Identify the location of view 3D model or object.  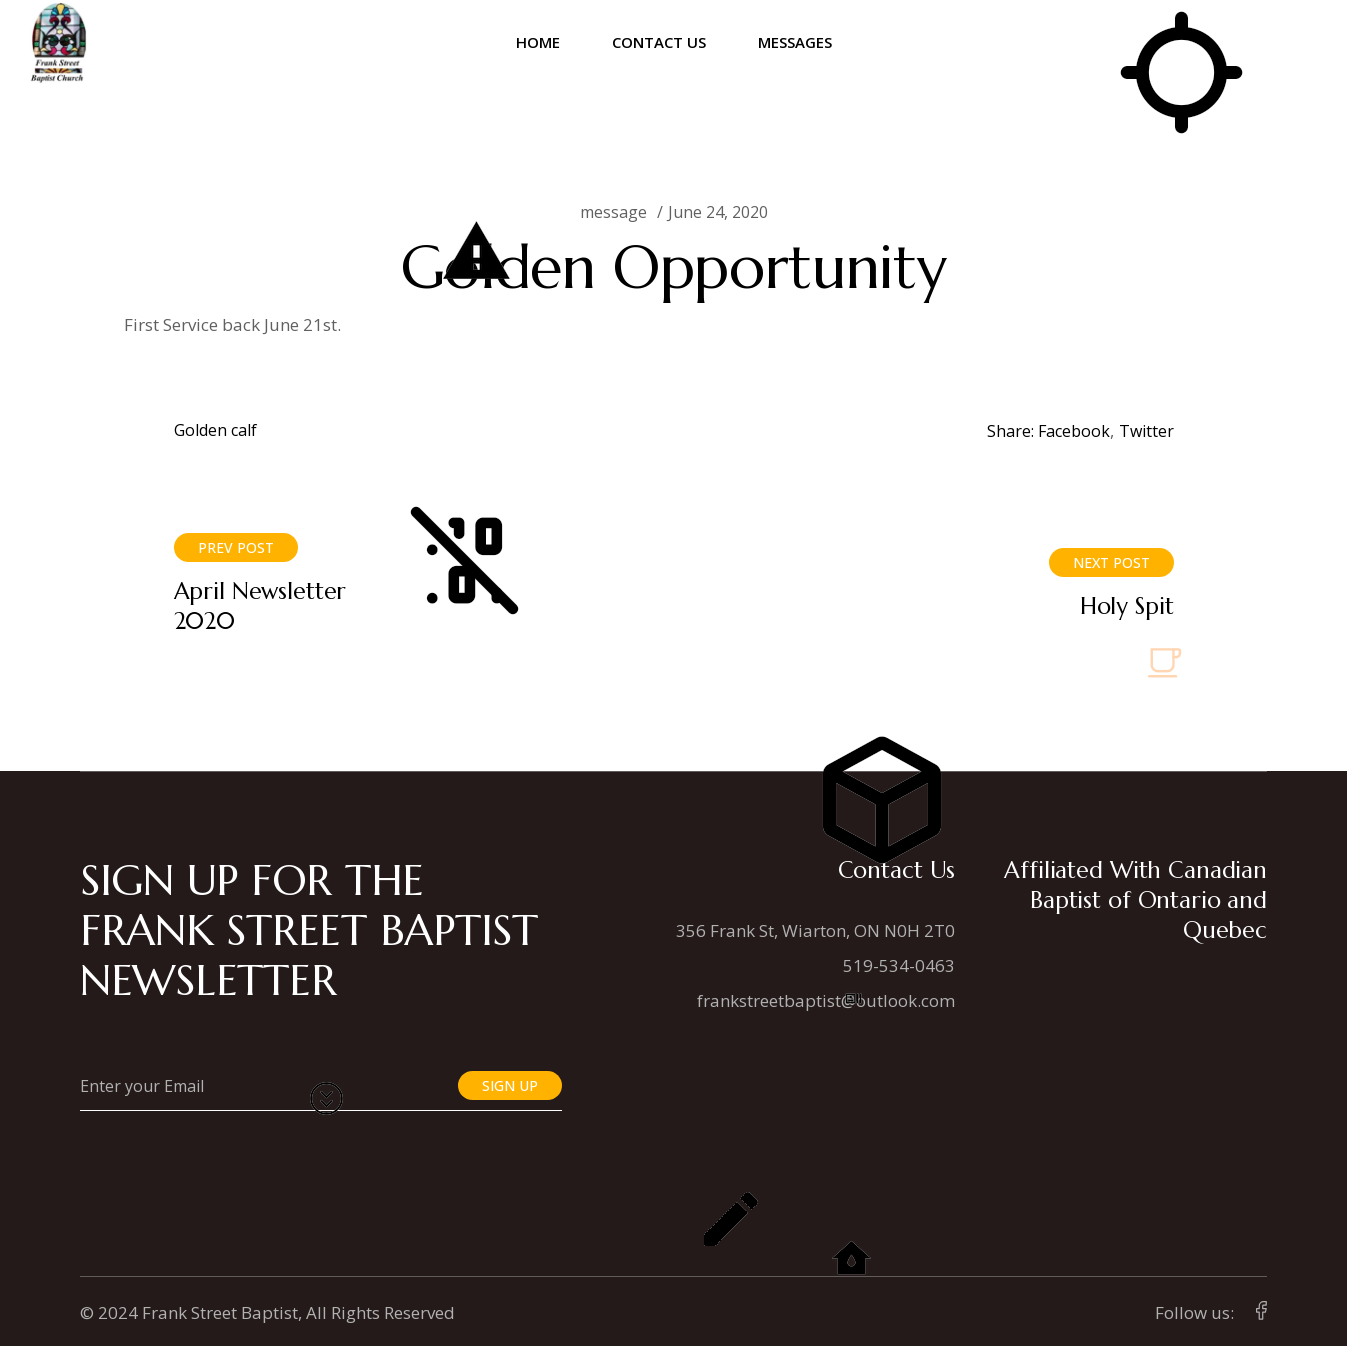
(882, 800).